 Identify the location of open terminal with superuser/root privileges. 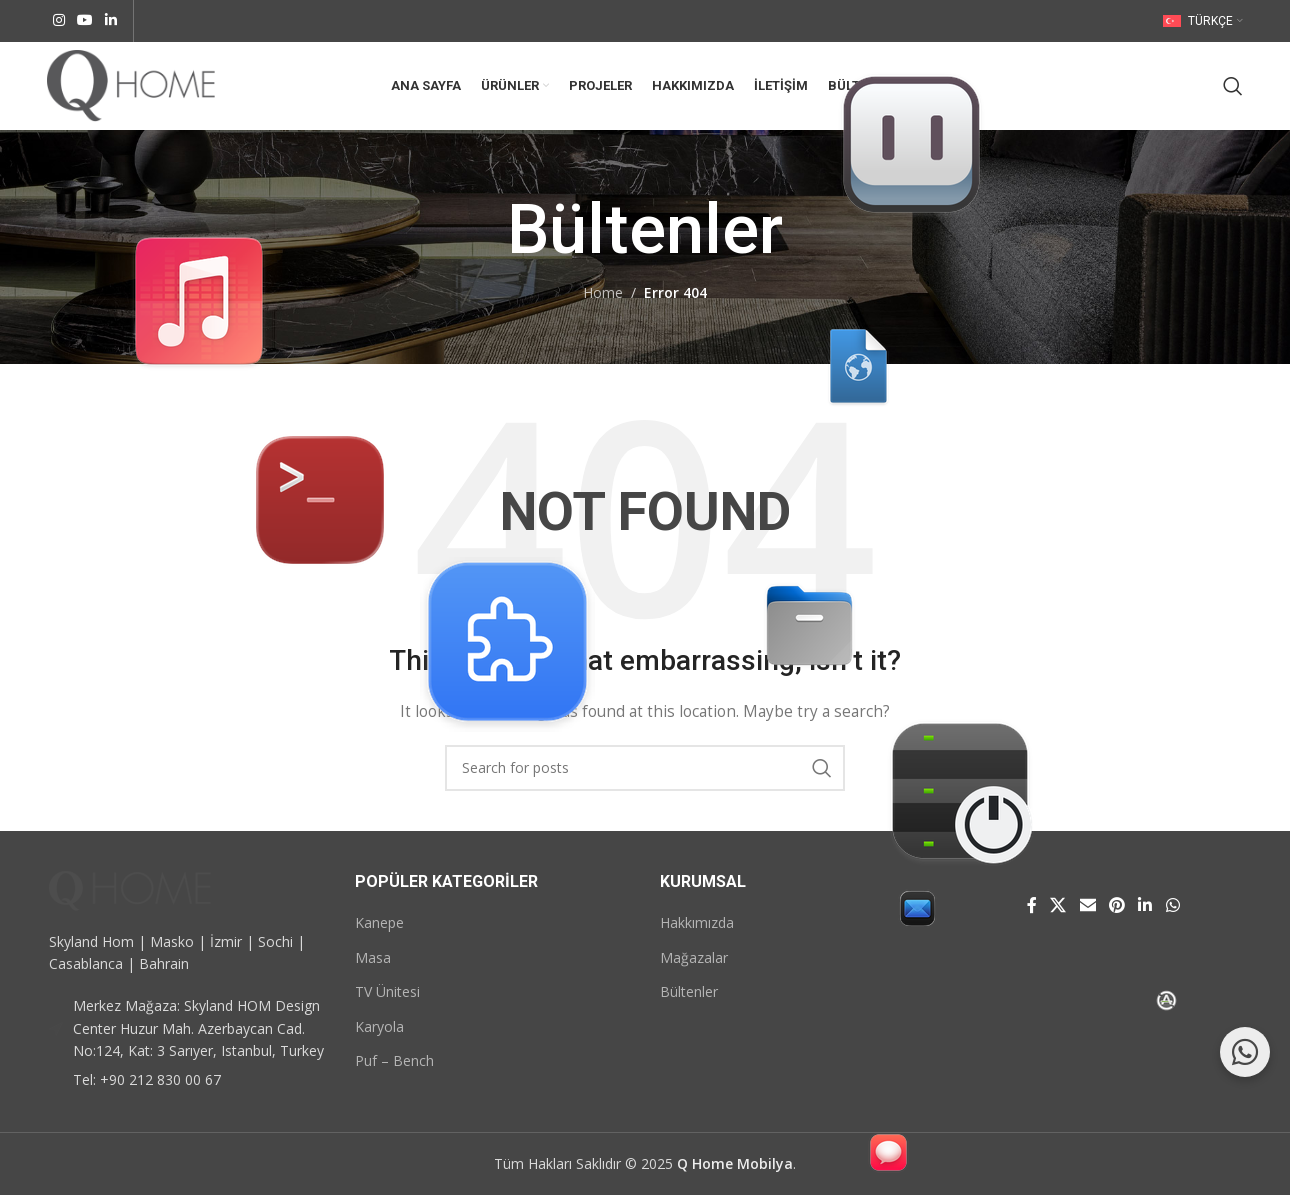
(320, 500).